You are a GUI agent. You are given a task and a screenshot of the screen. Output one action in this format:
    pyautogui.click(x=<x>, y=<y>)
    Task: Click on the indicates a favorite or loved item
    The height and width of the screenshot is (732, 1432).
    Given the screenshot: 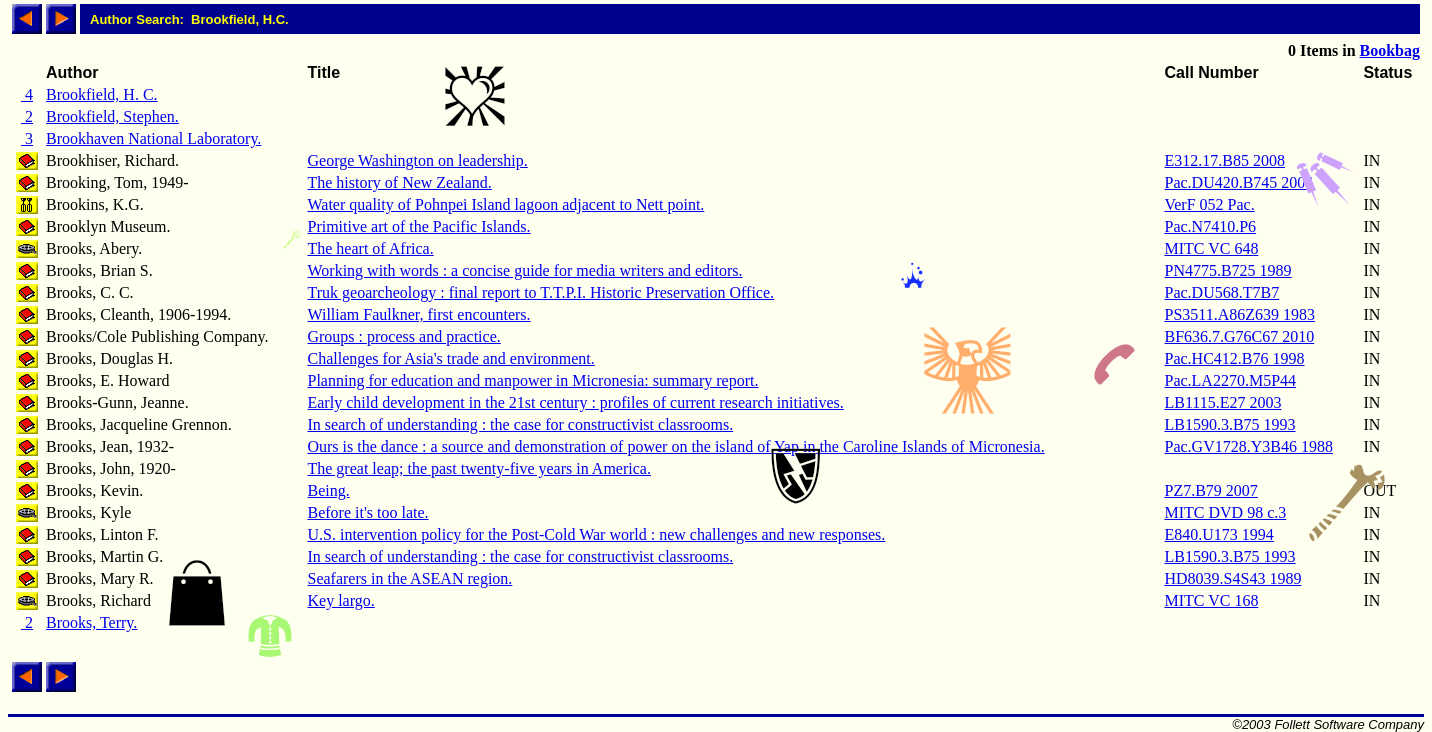 What is the action you would take?
    pyautogui.click(x=475, y=96)
    